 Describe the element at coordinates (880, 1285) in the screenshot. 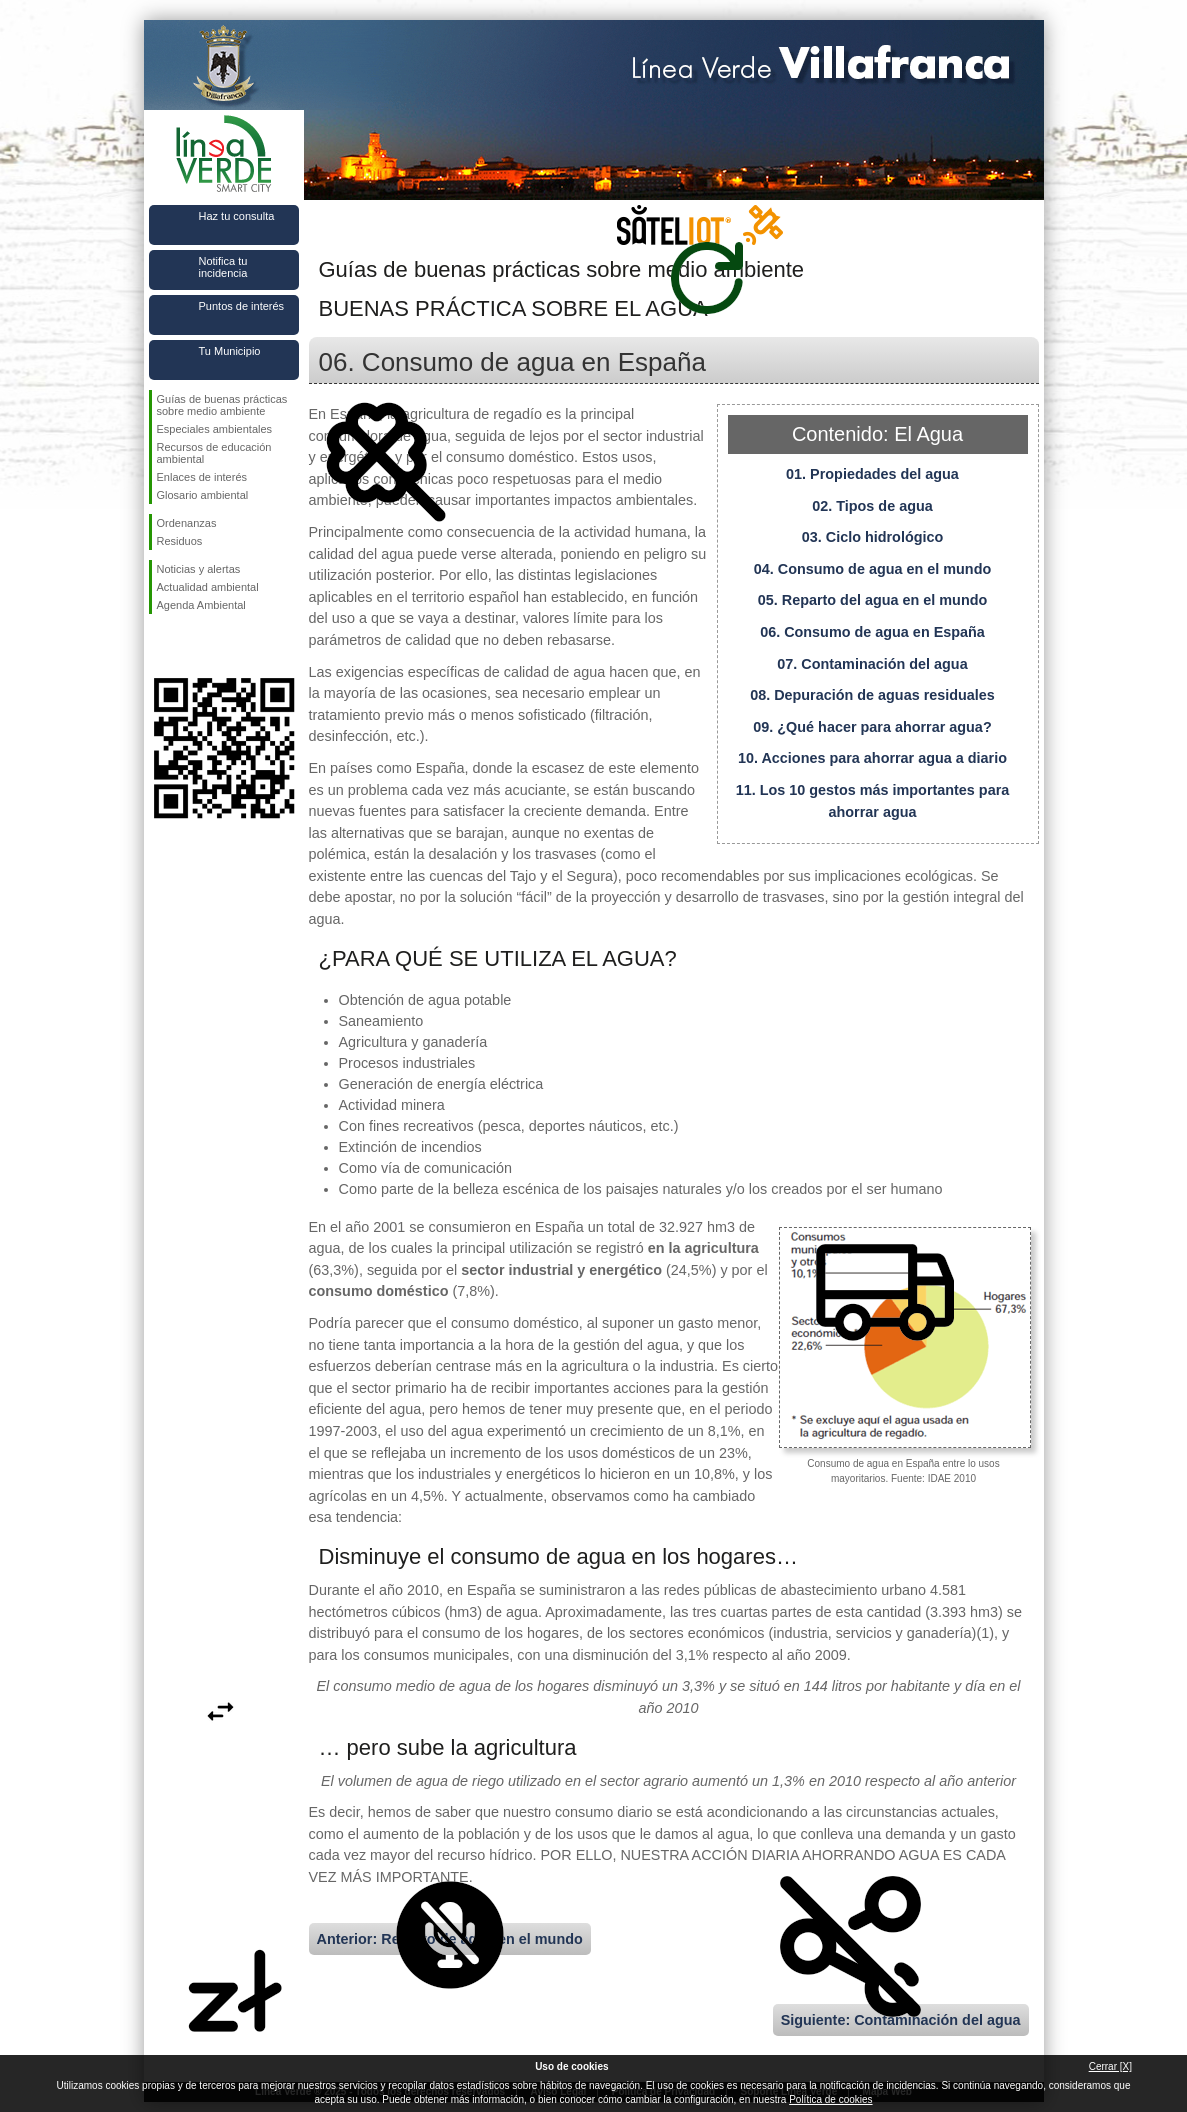

I see `track your delivery status` at that location.